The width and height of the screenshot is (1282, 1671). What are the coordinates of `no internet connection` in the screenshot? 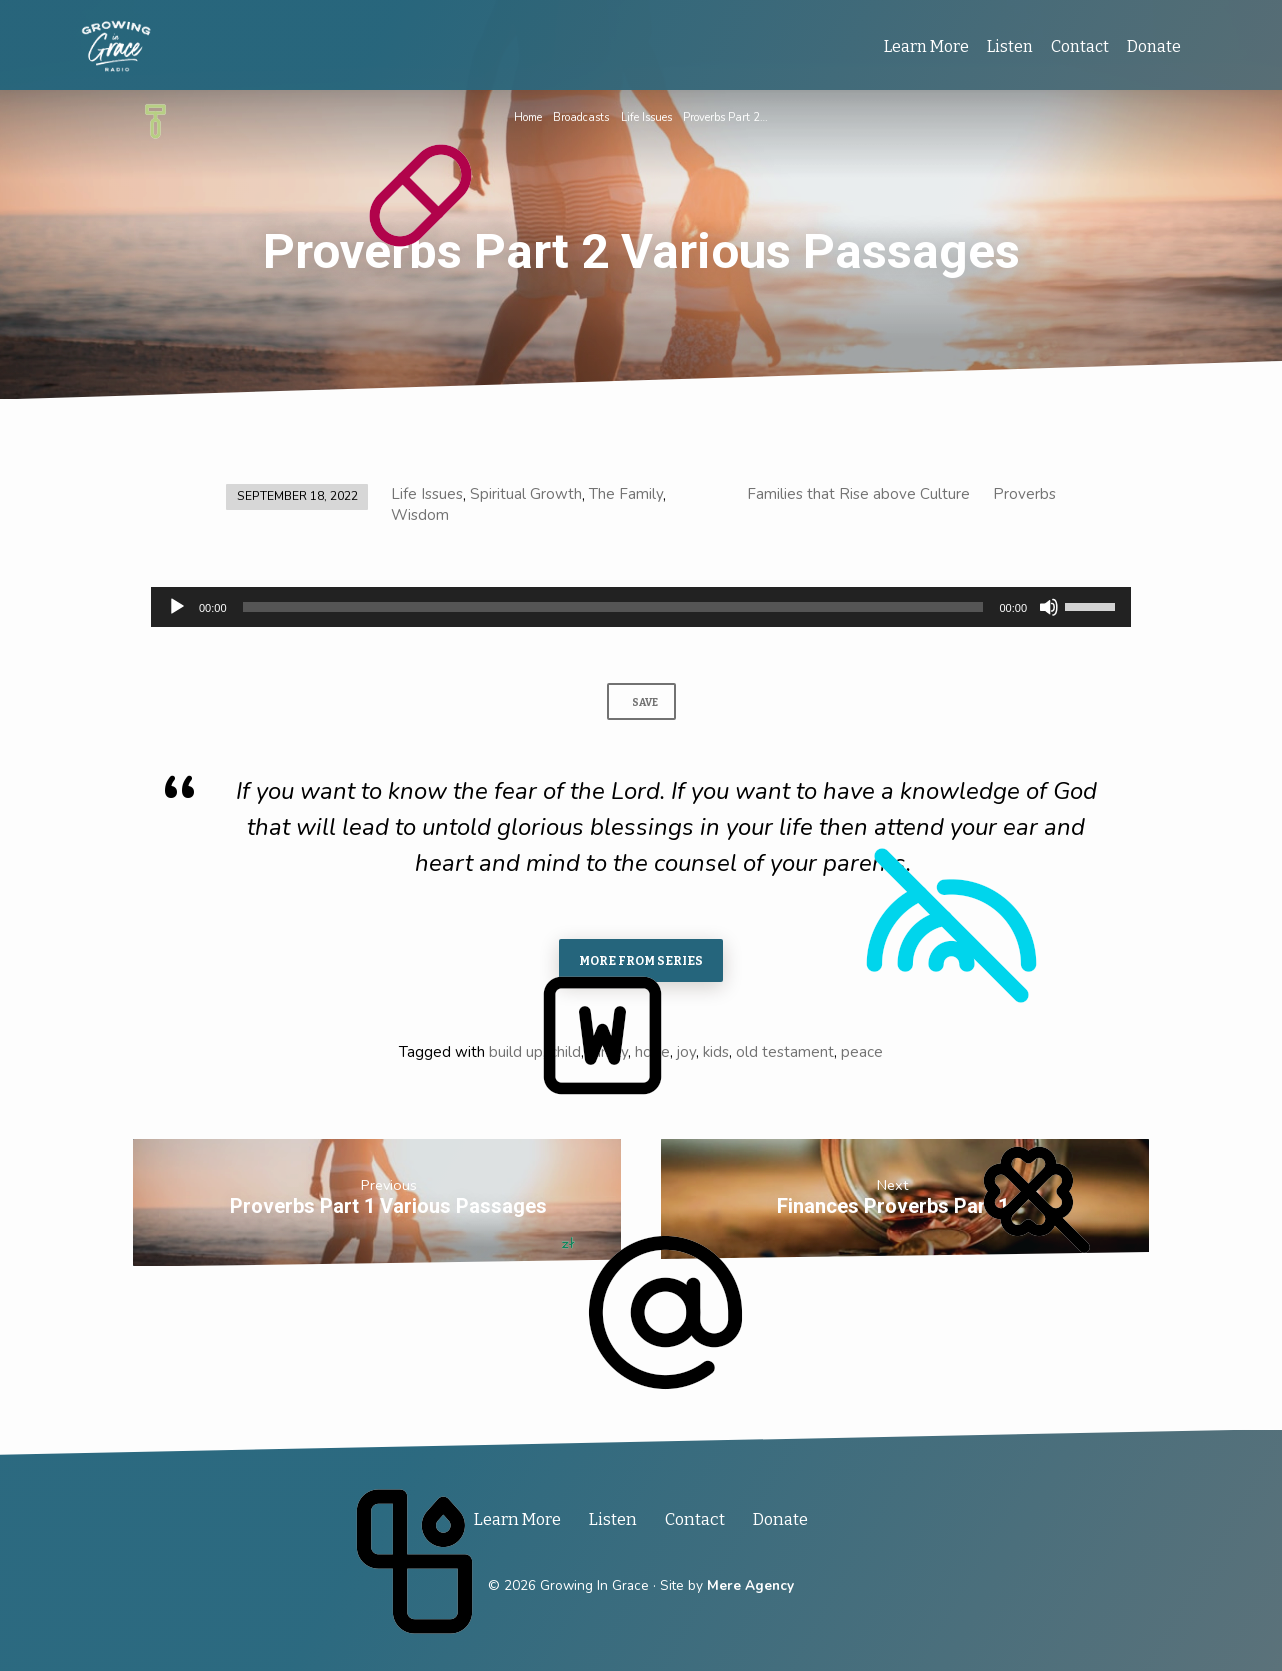 It's located at (951, 925).